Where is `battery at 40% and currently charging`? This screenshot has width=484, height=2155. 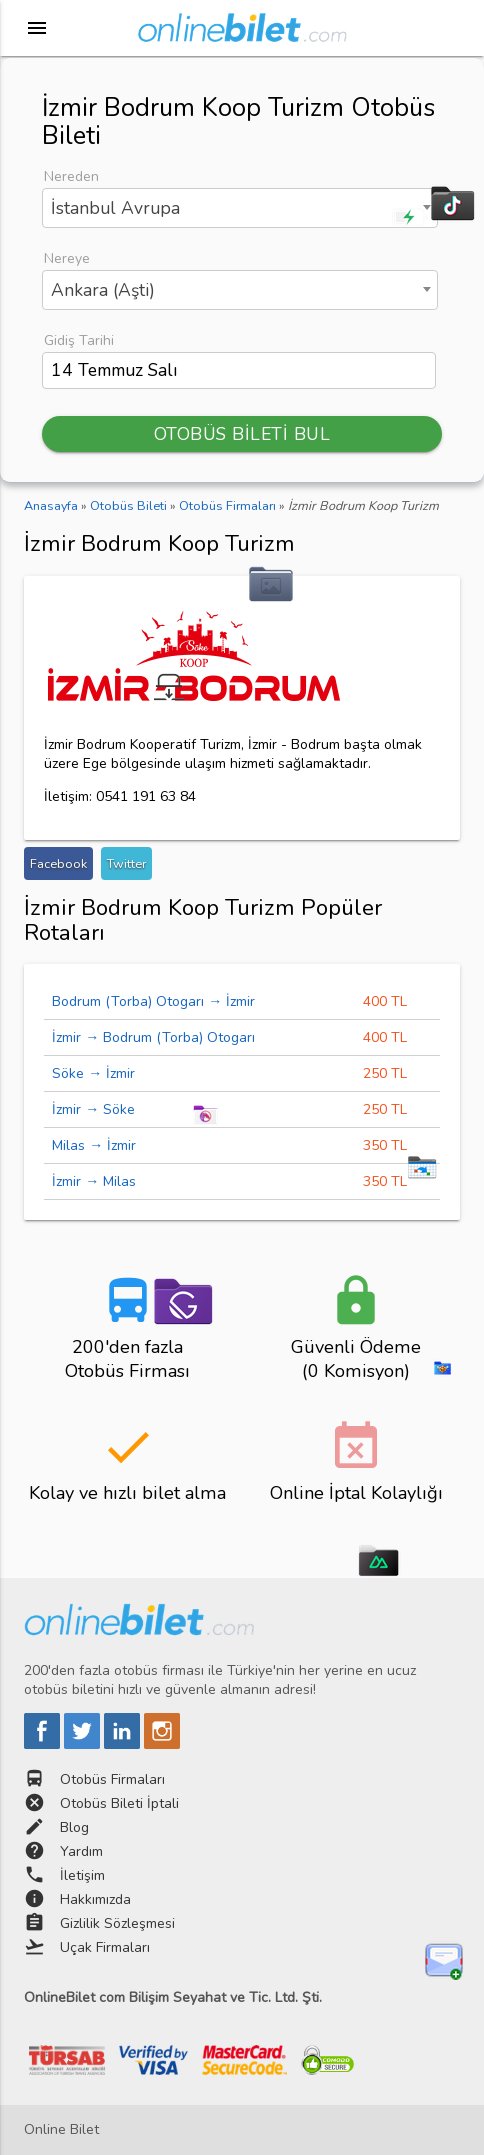 battery at 40% and currently charging is located at coordinates (410, 217).